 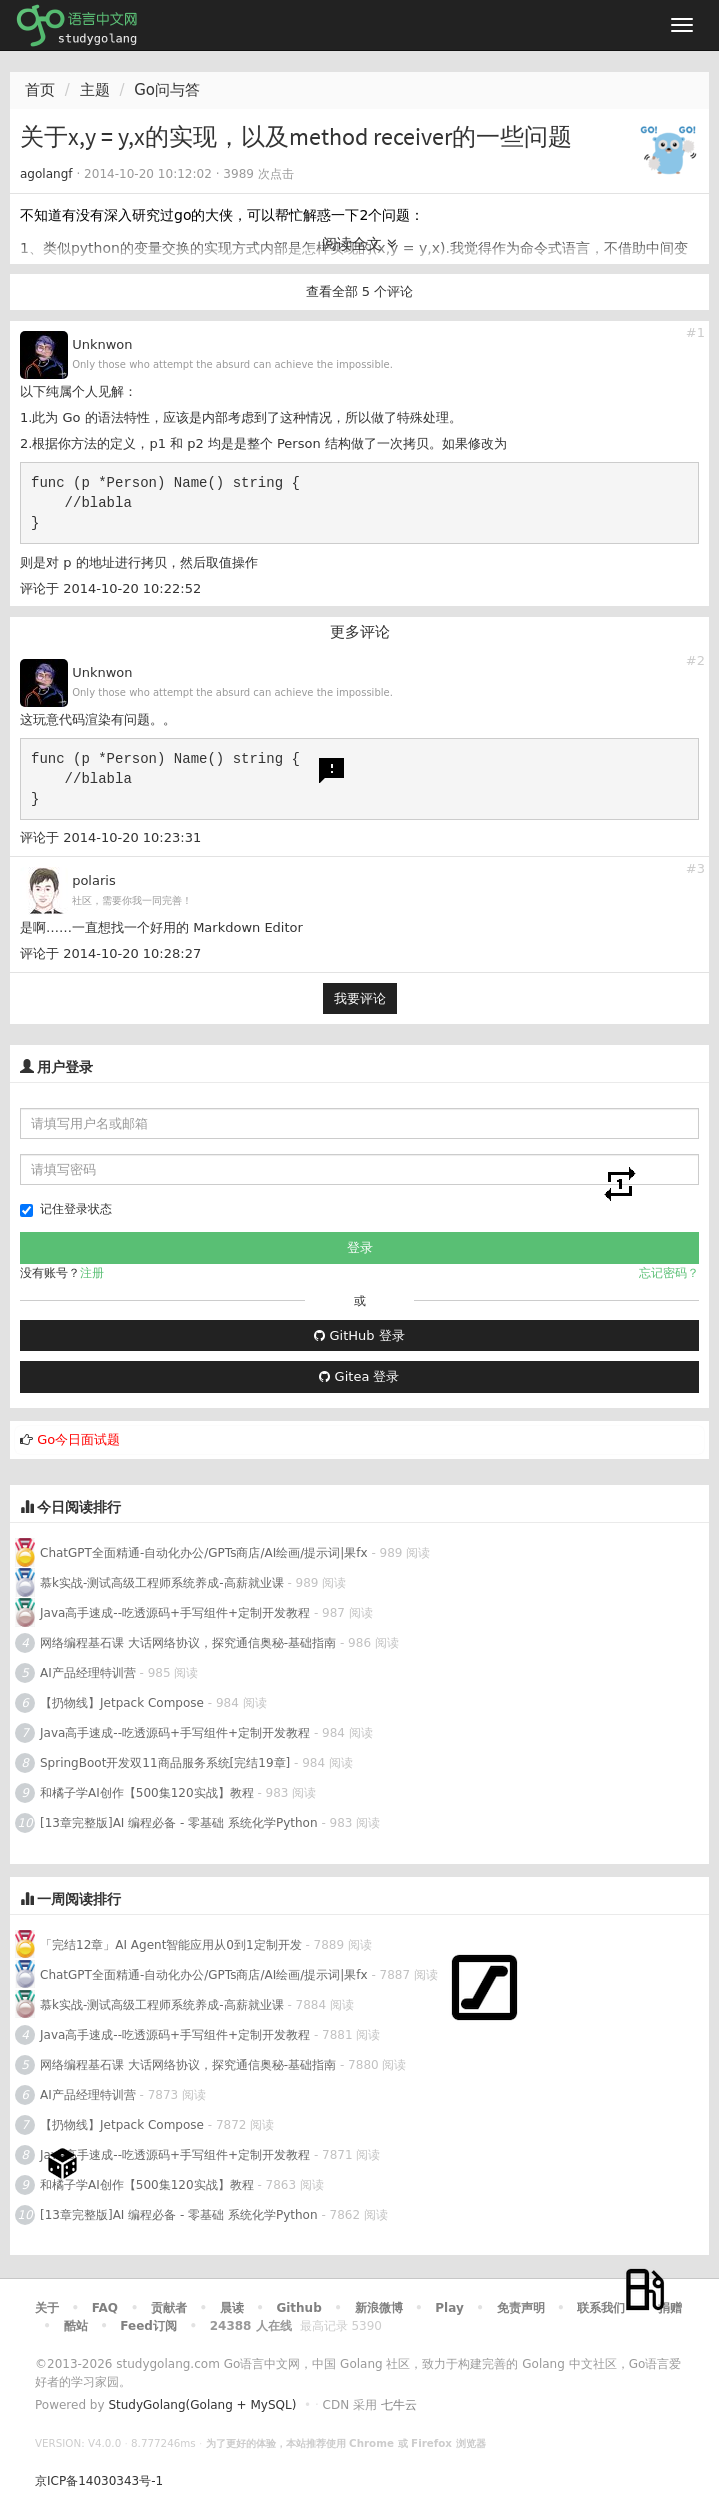 What do you see at coordinates (62, 2163) in the screenshot?
I see `randomize or shuffle content` at bounding box center [62, 2163].